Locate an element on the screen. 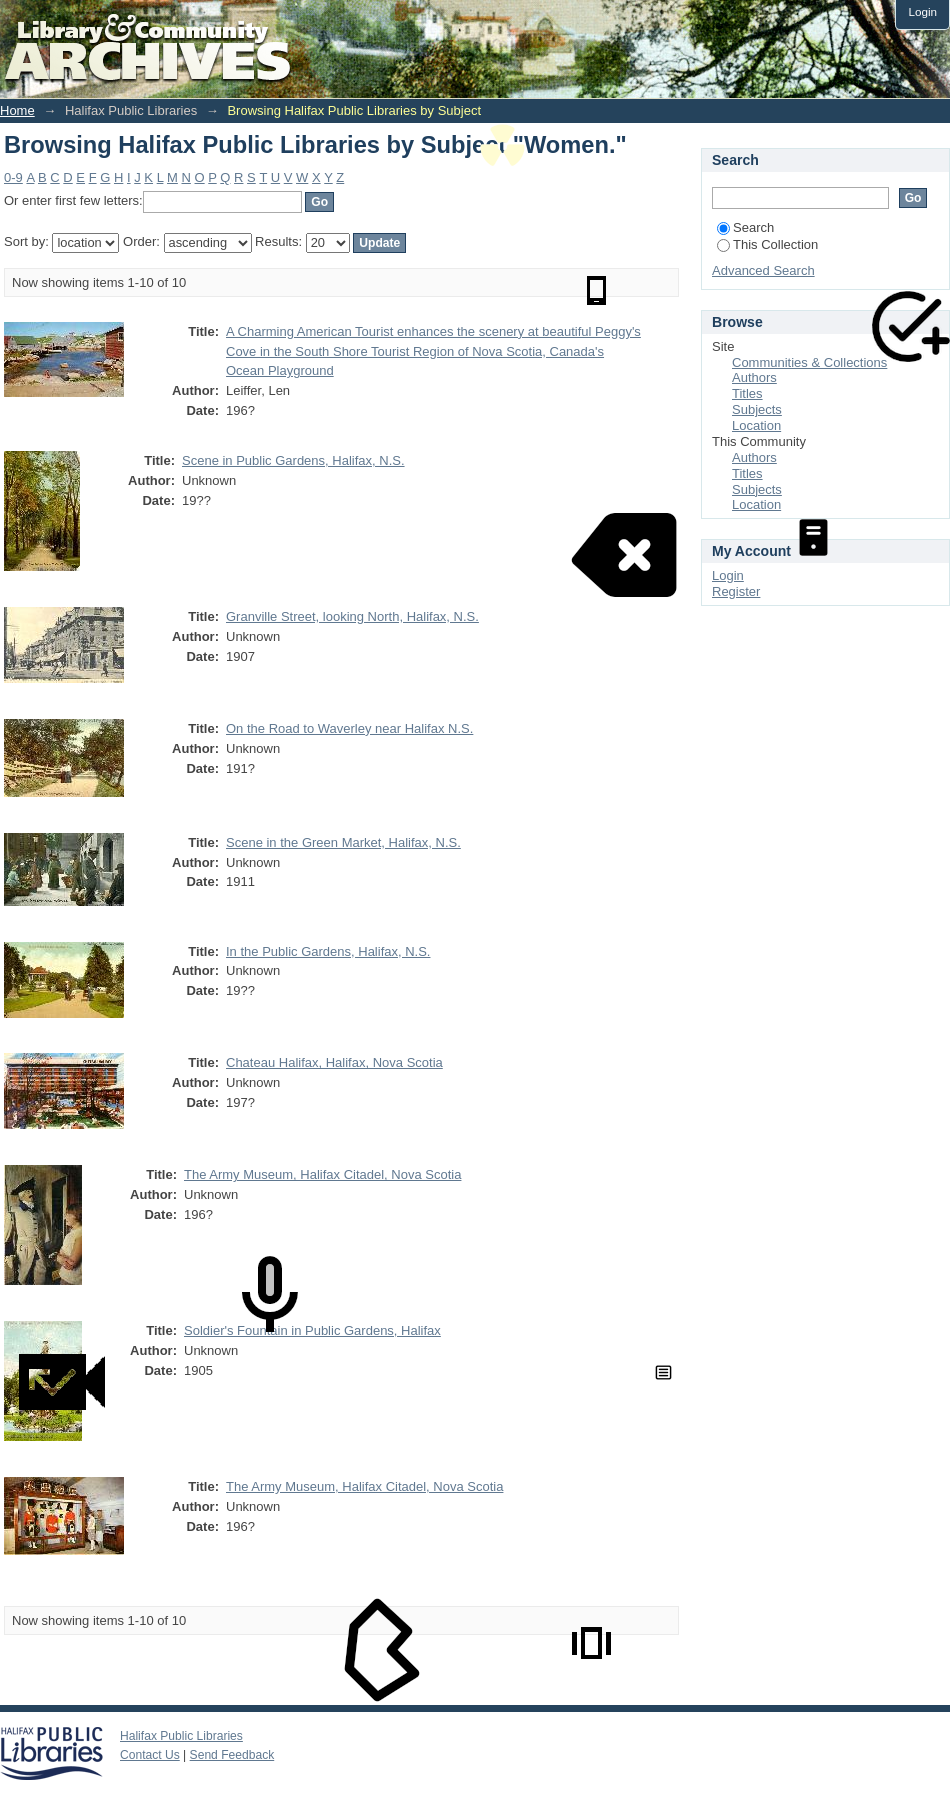 The height and width of the screenshot is (1798, 950). view stories or card-based content is located at coordinates (591, 1644).